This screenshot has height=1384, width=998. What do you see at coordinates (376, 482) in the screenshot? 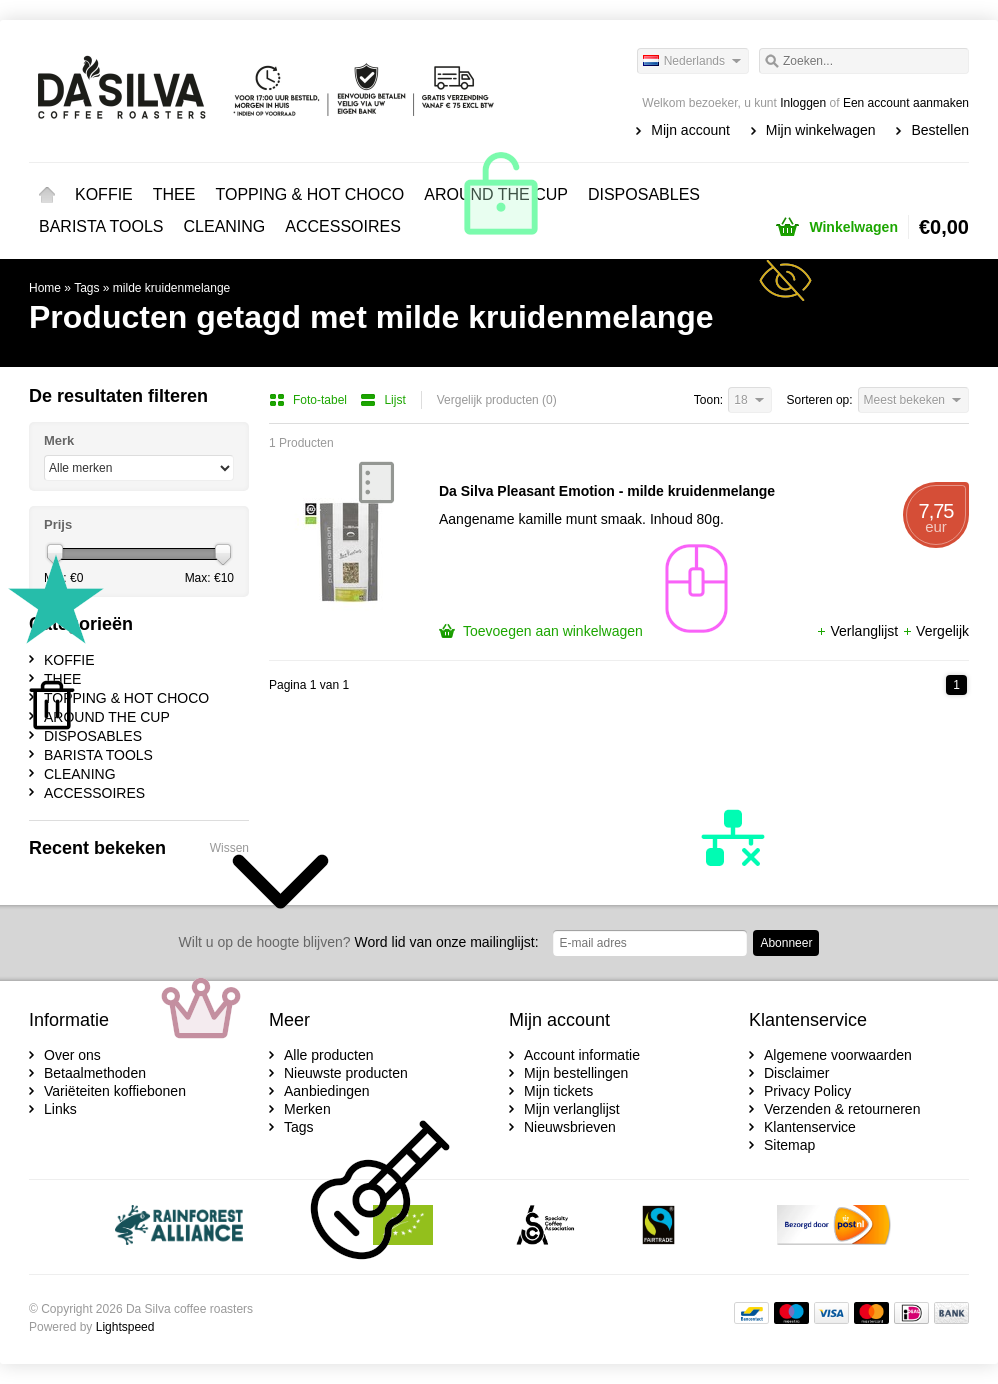
I see `view or manage screenplay files` at bounding box center [376, 482].